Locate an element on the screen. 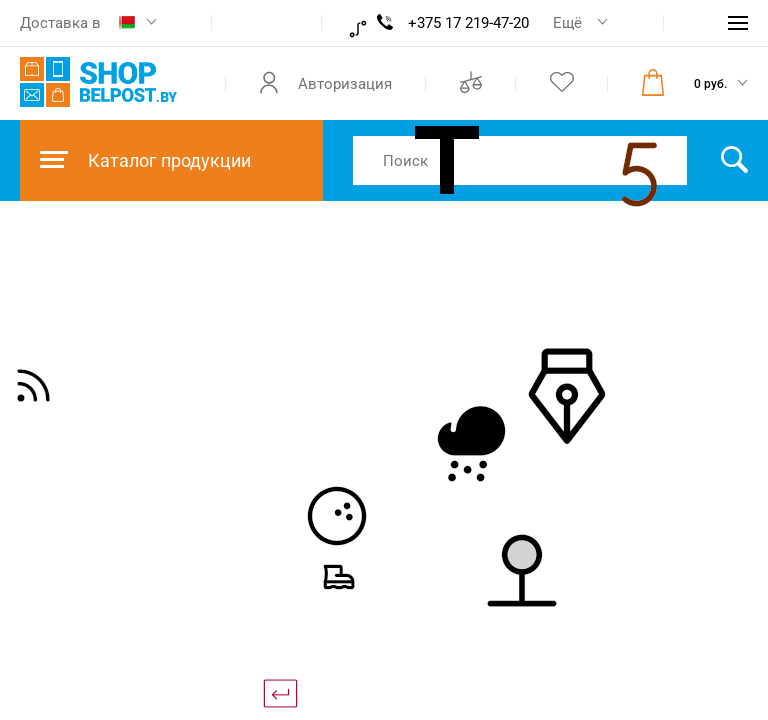 The width and height of the screenshot is (768, 720). access bowling or sports games is located at coordinates (337, 516).